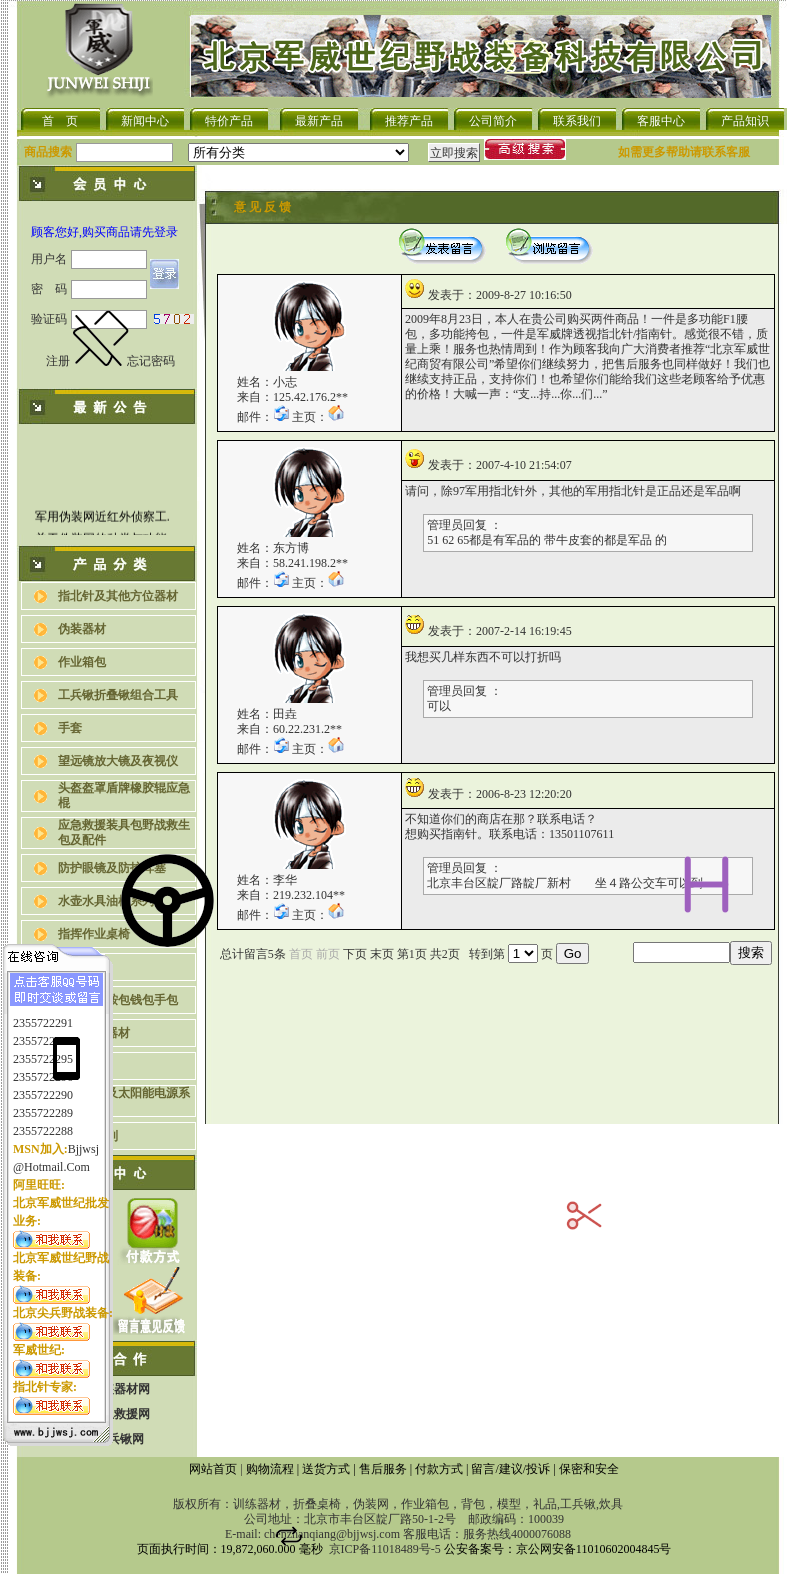  Describe the element at coordinates (167, 900) in the screenshot. I see `access vehicle or driving controls` at that location.